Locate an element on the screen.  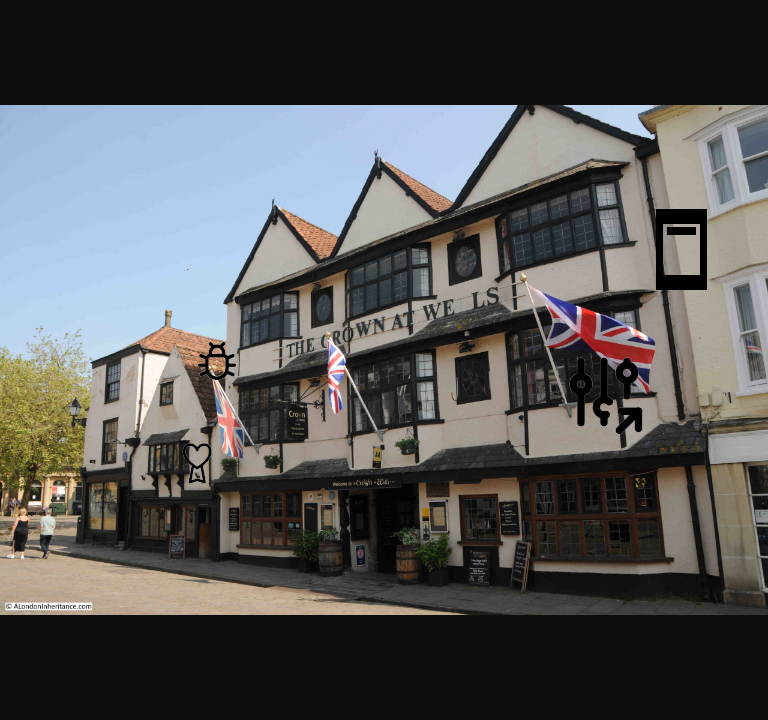
manage mobile advertisement settings is located at coordinates (681, 249).